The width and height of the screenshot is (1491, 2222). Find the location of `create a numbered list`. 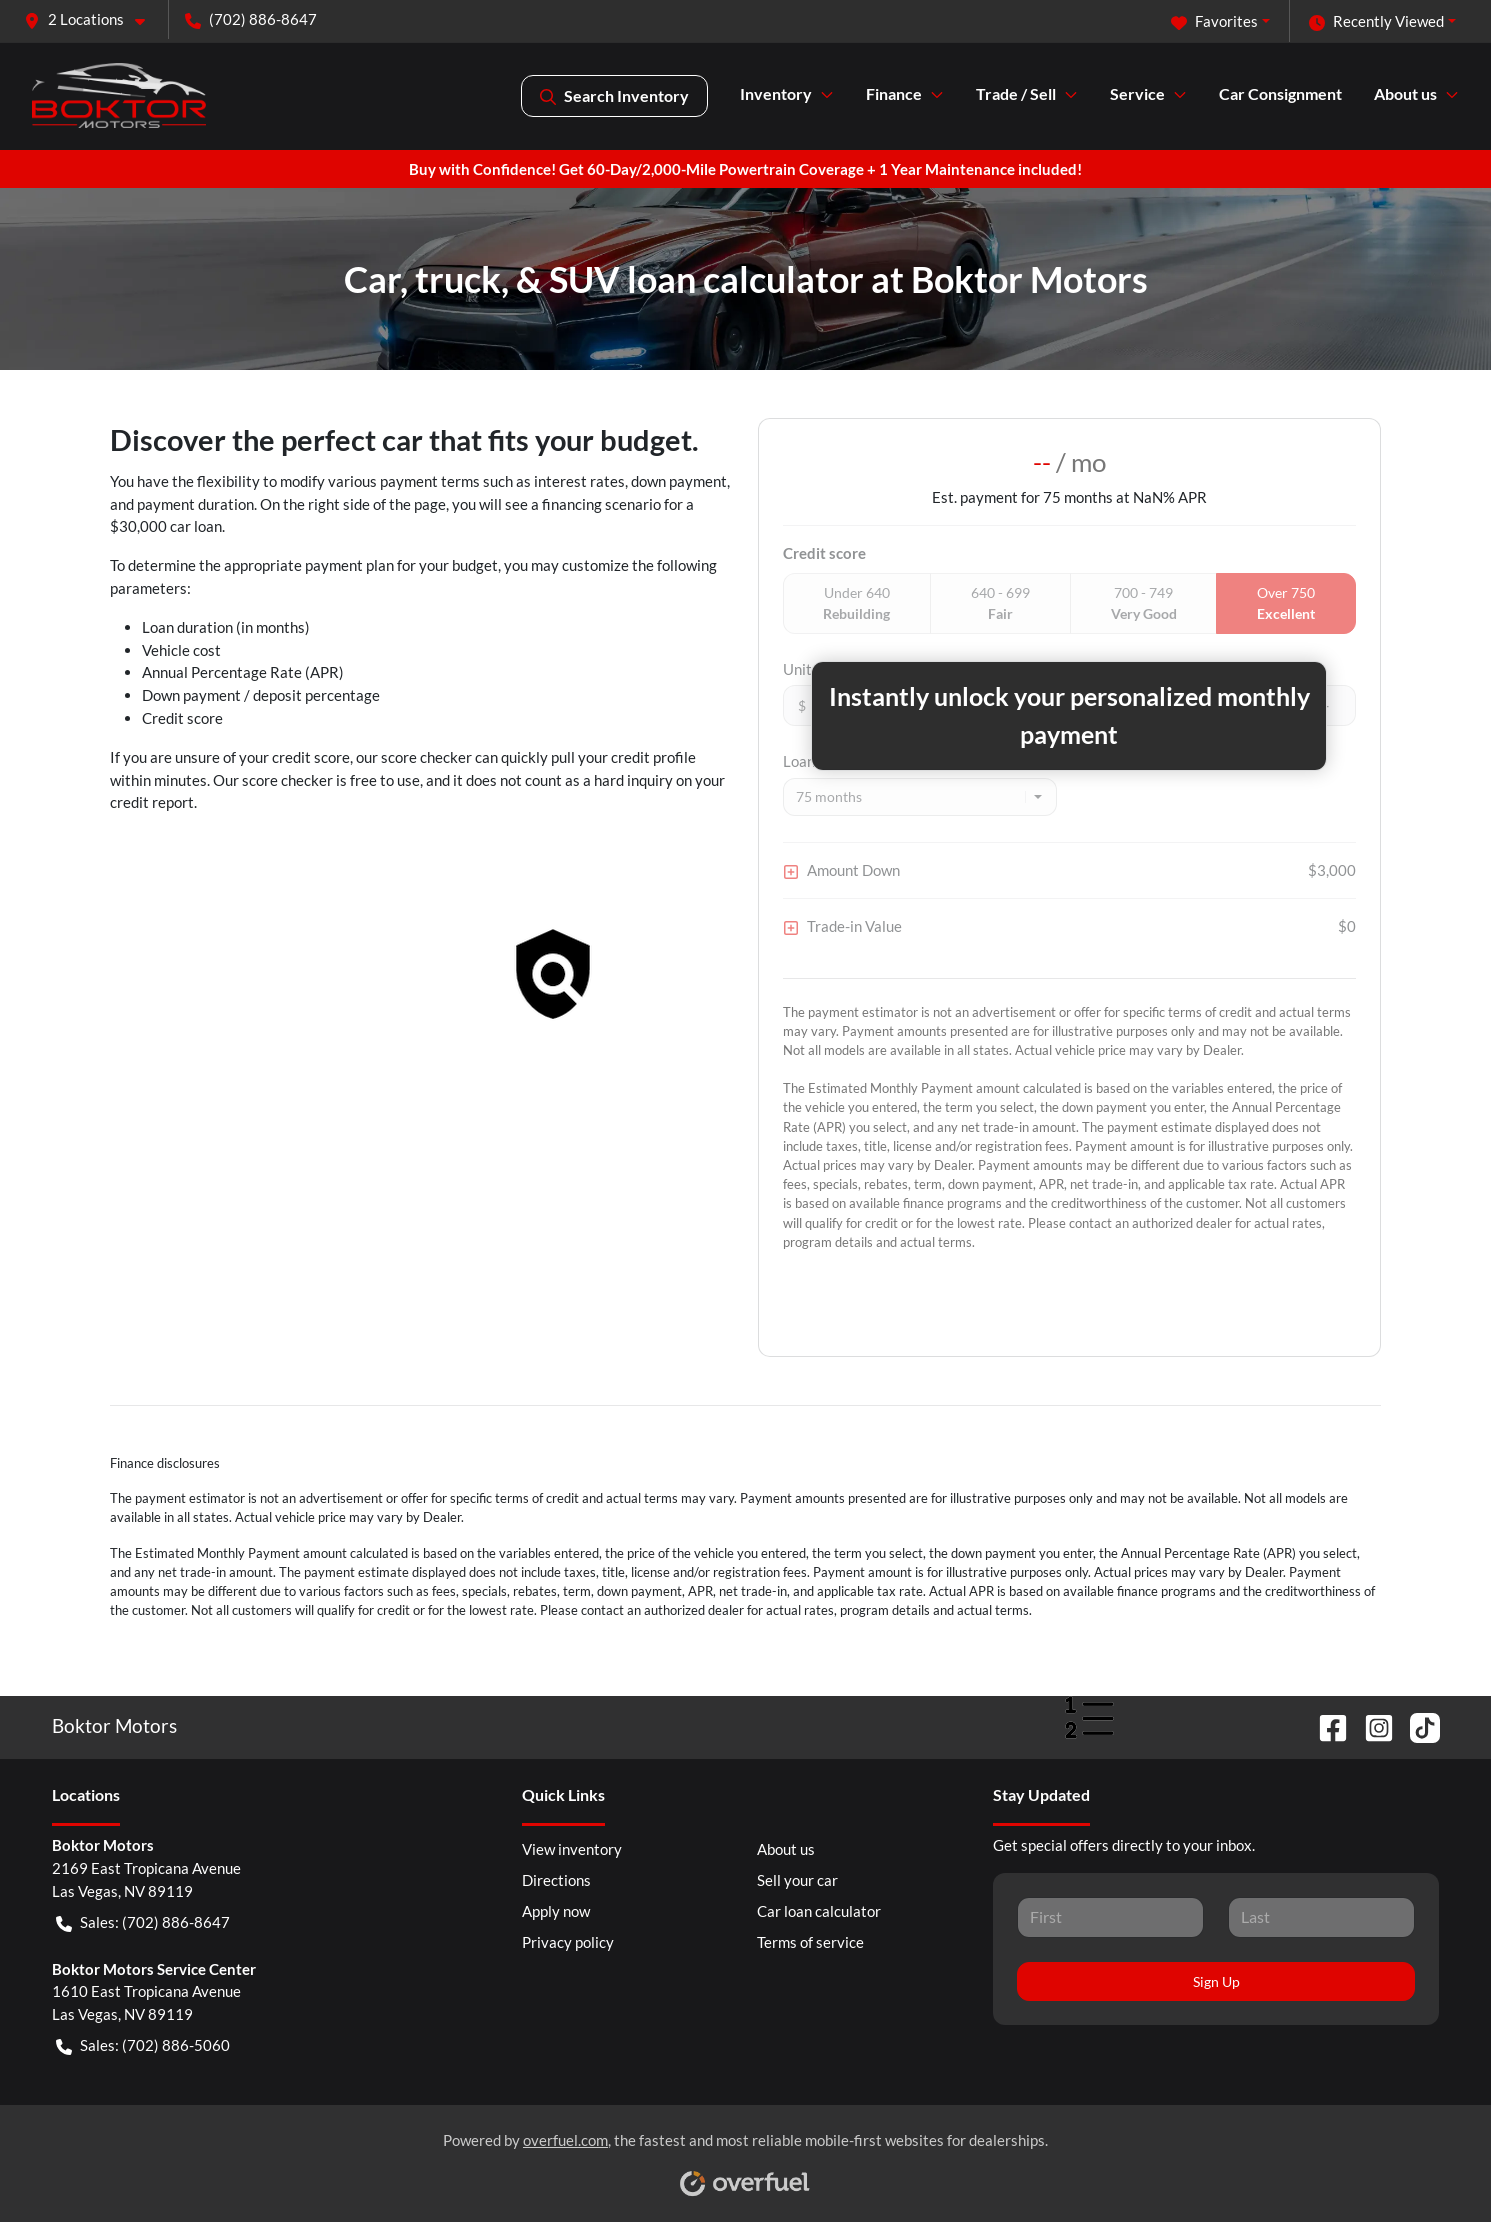

create a numbered list is located at coordinates (1092, 1718).